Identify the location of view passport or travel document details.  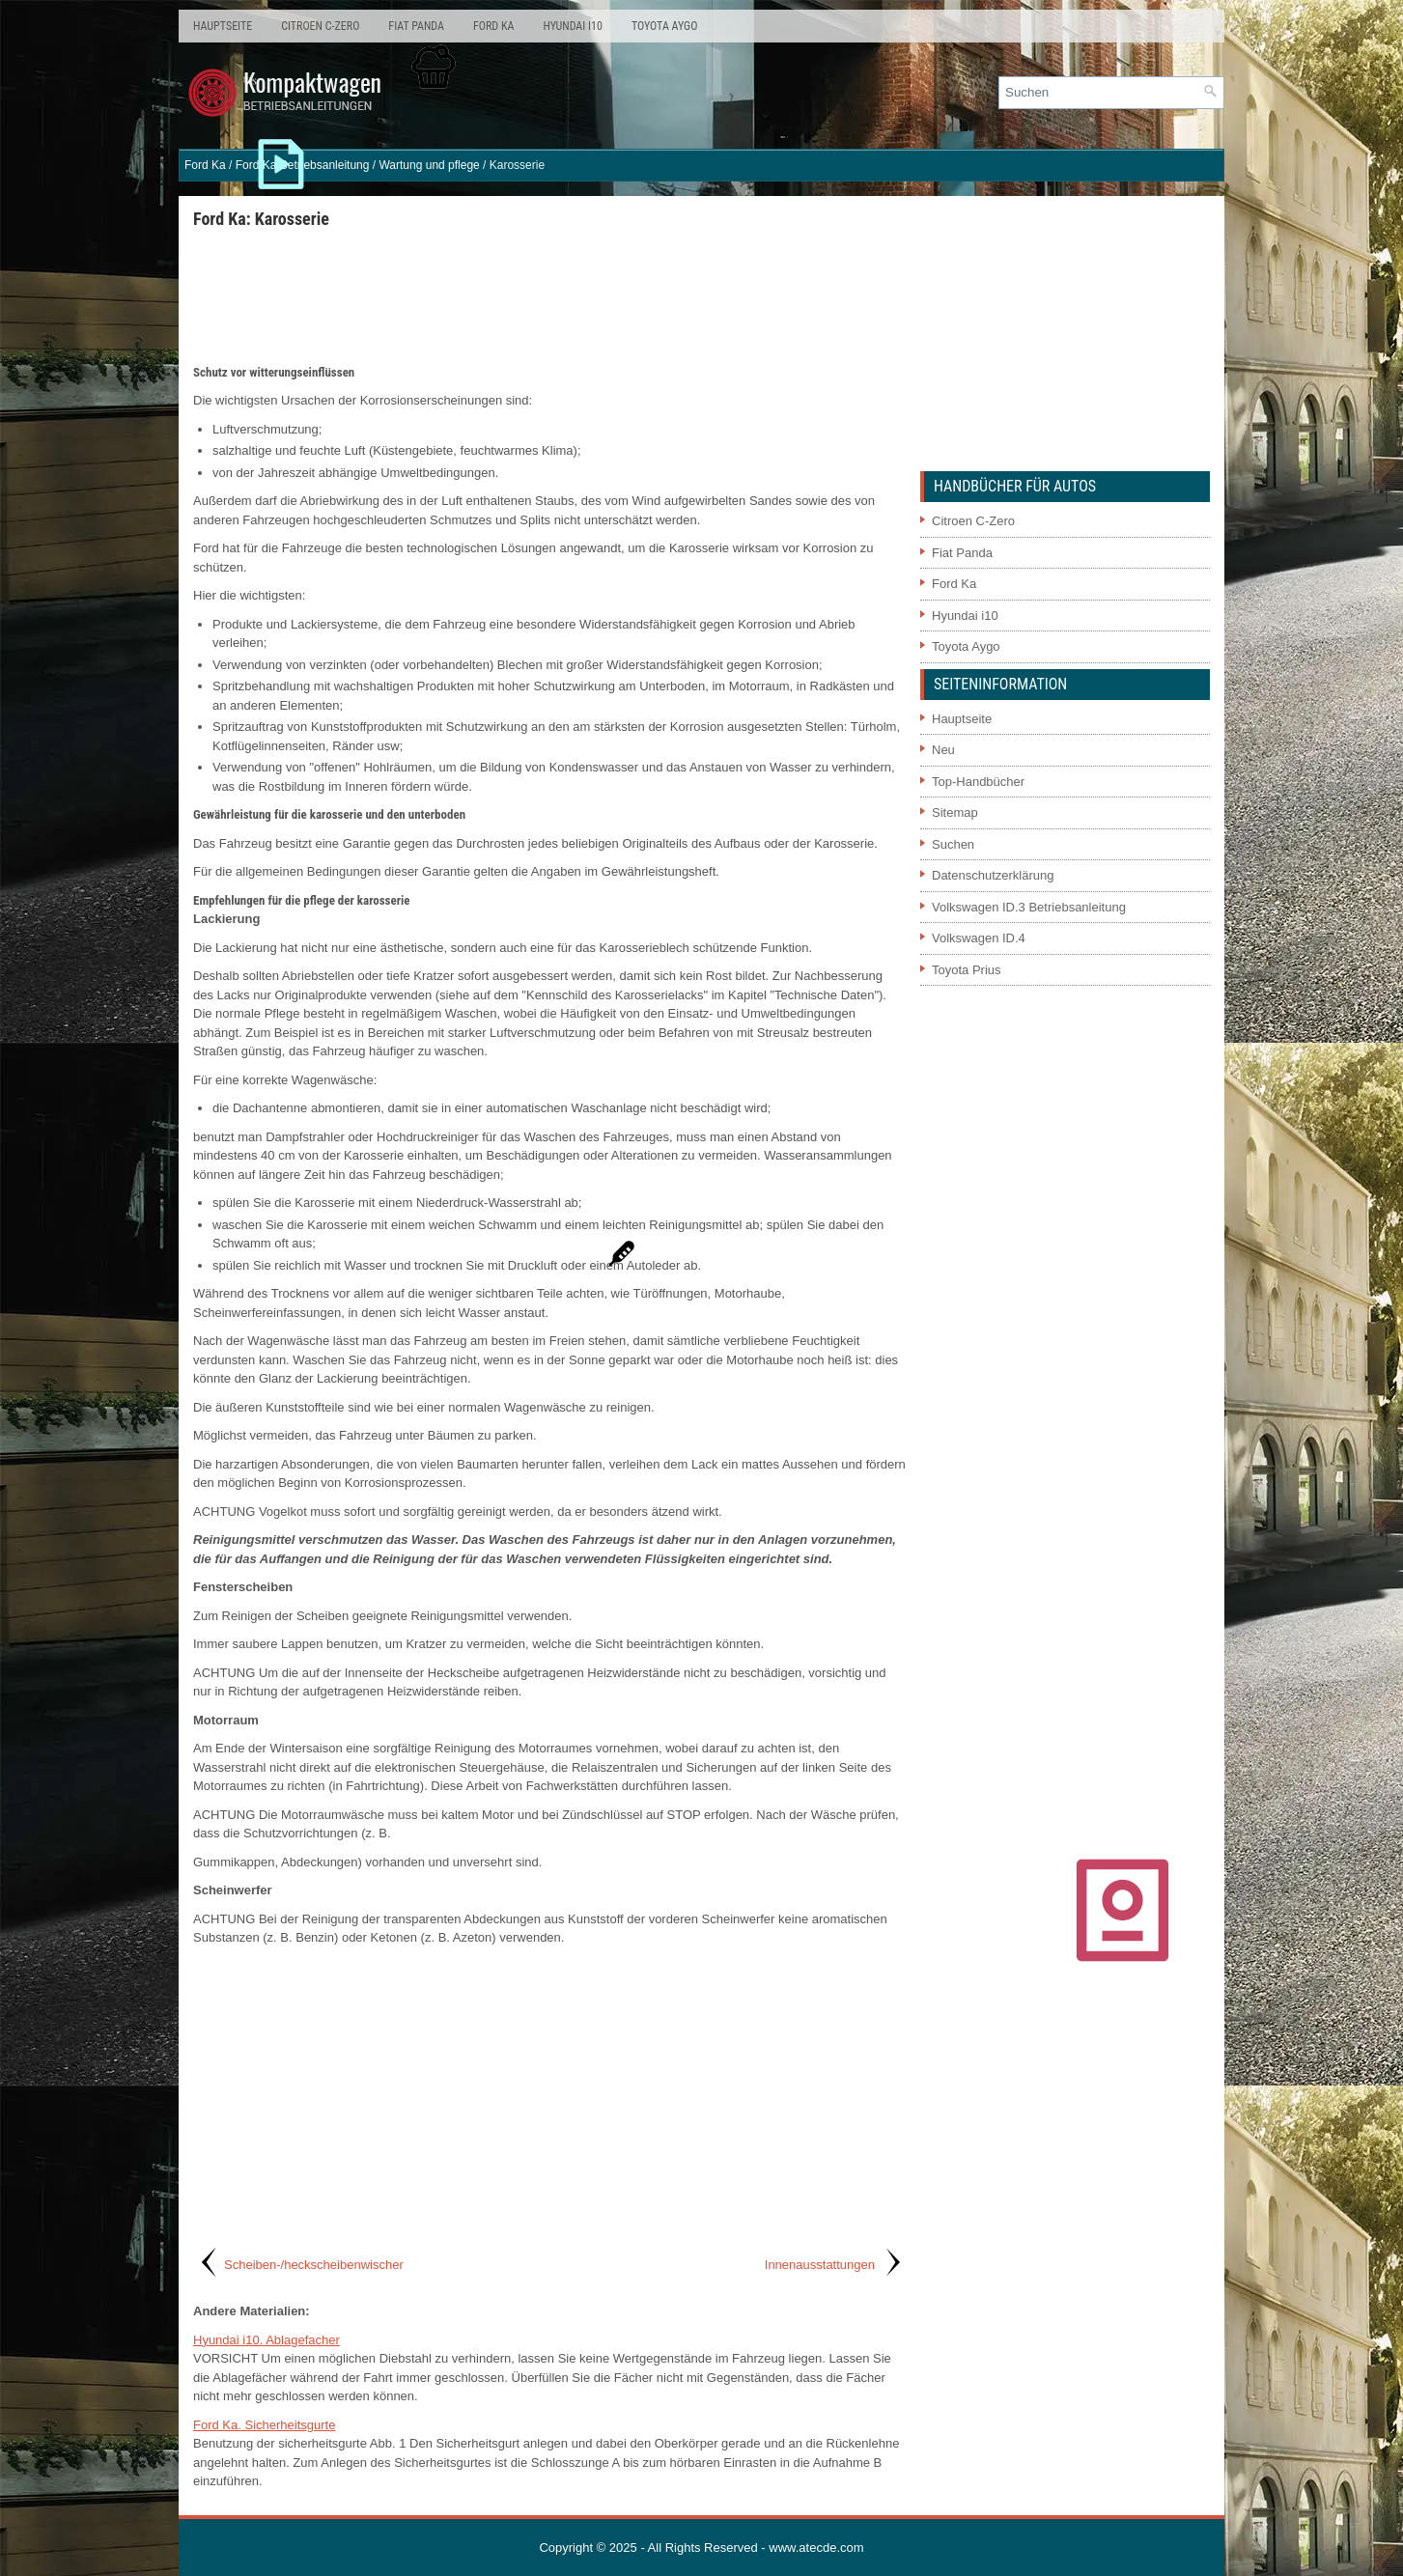
(1122, 1910).